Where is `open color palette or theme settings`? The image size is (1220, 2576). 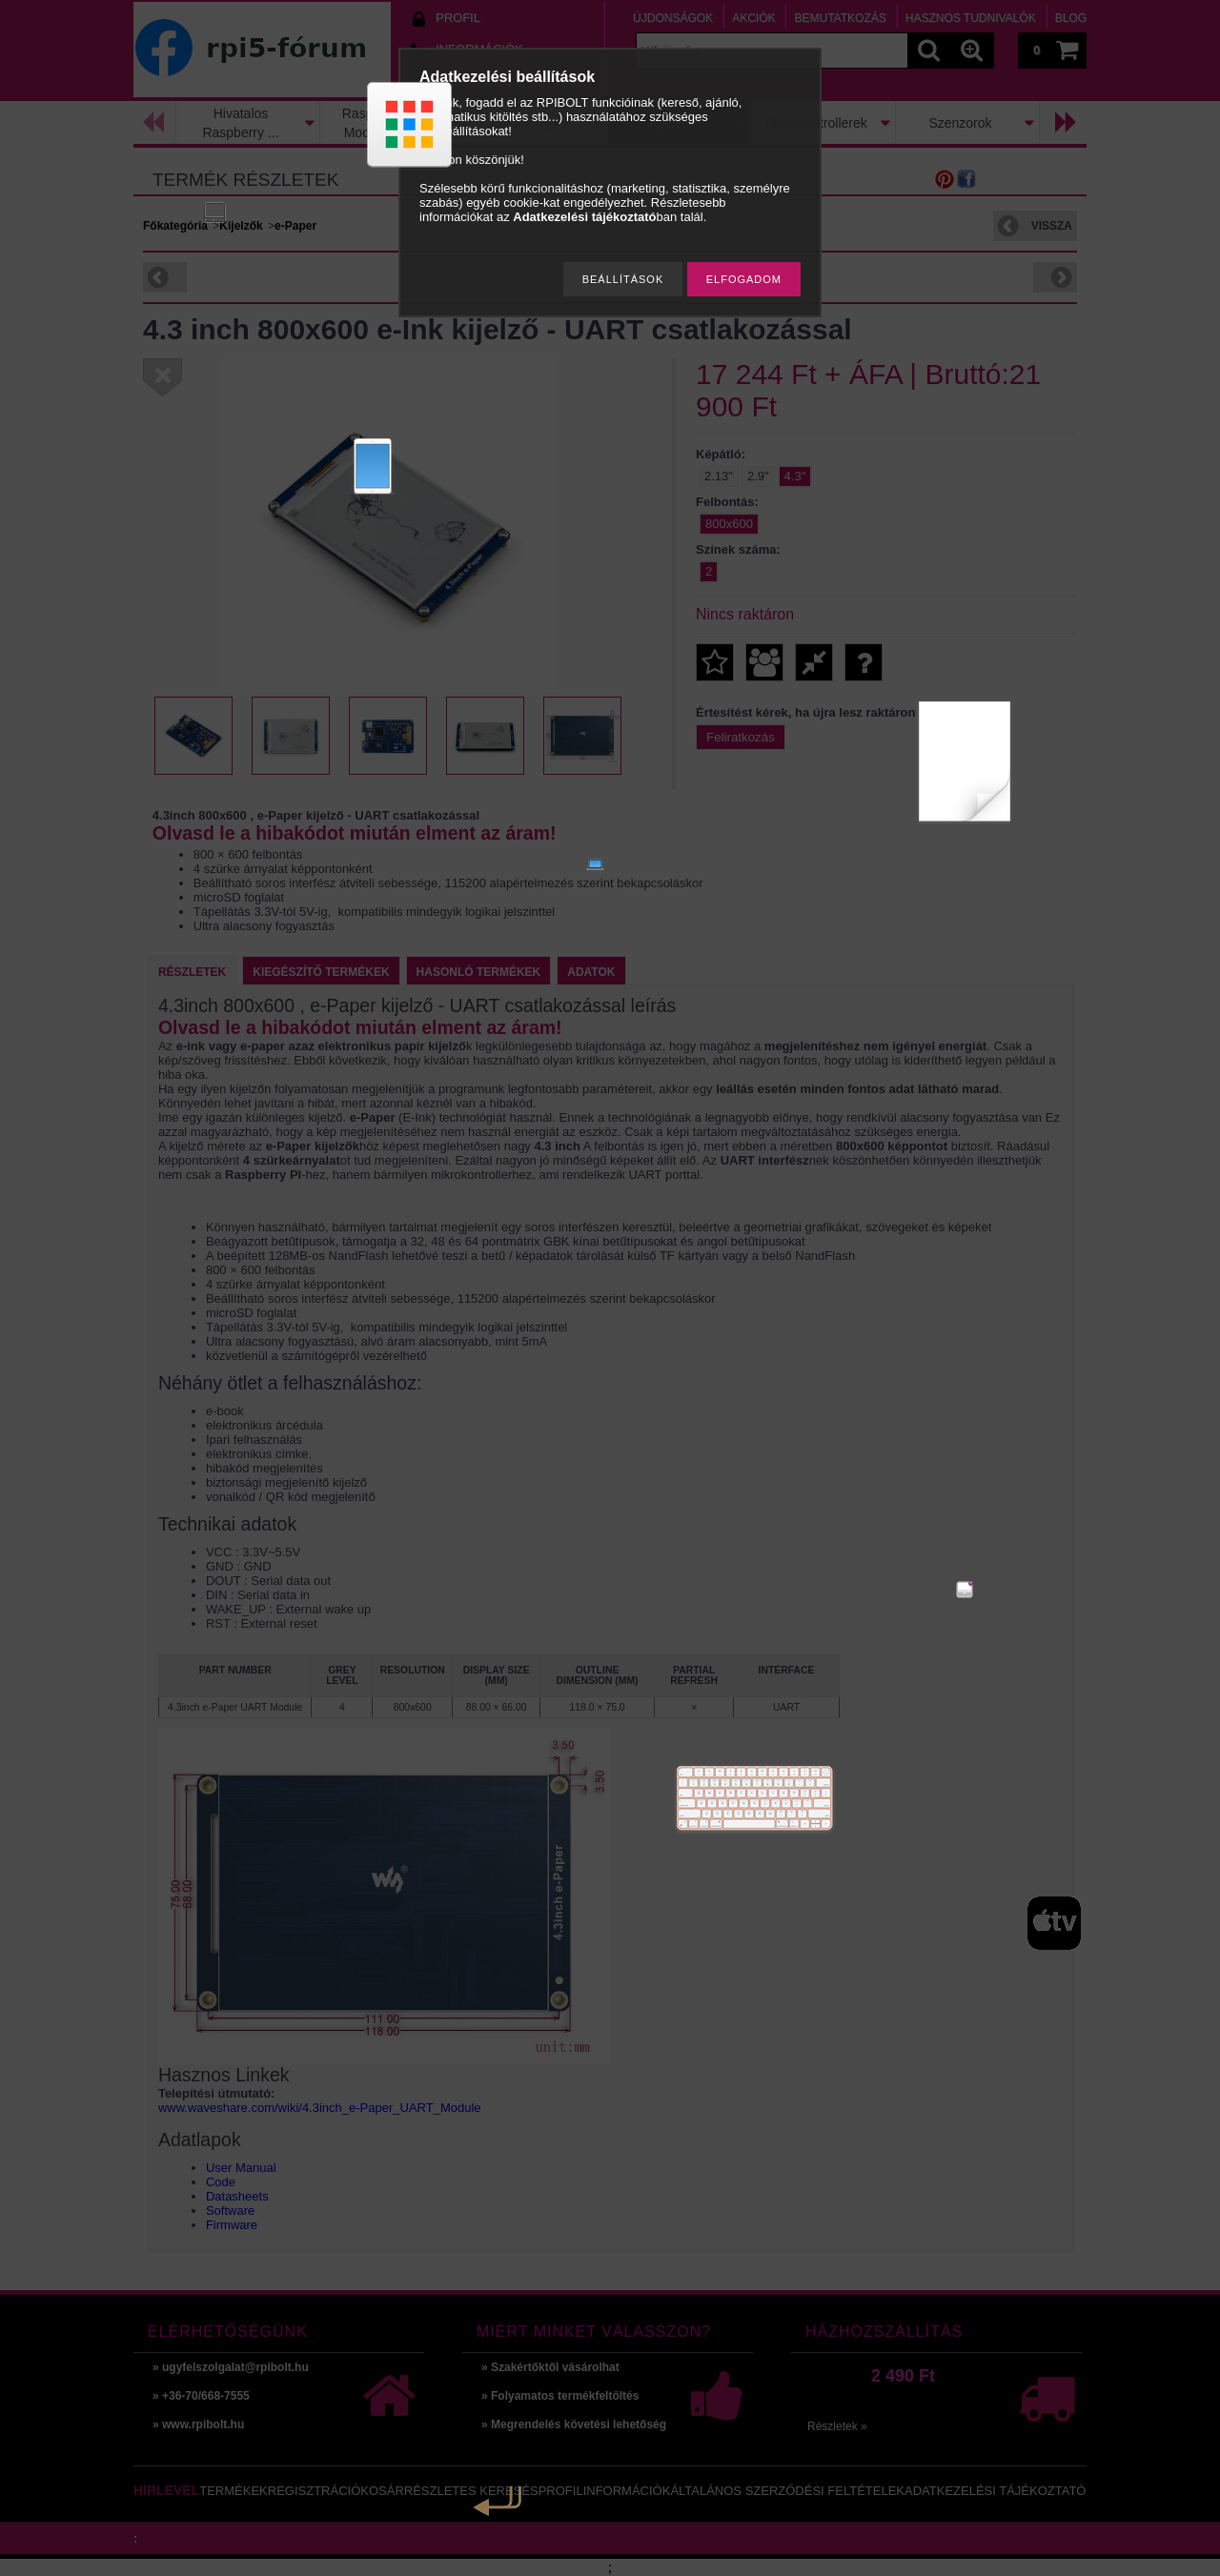 open color palette or theme settings is located at coordinates (409, 124).